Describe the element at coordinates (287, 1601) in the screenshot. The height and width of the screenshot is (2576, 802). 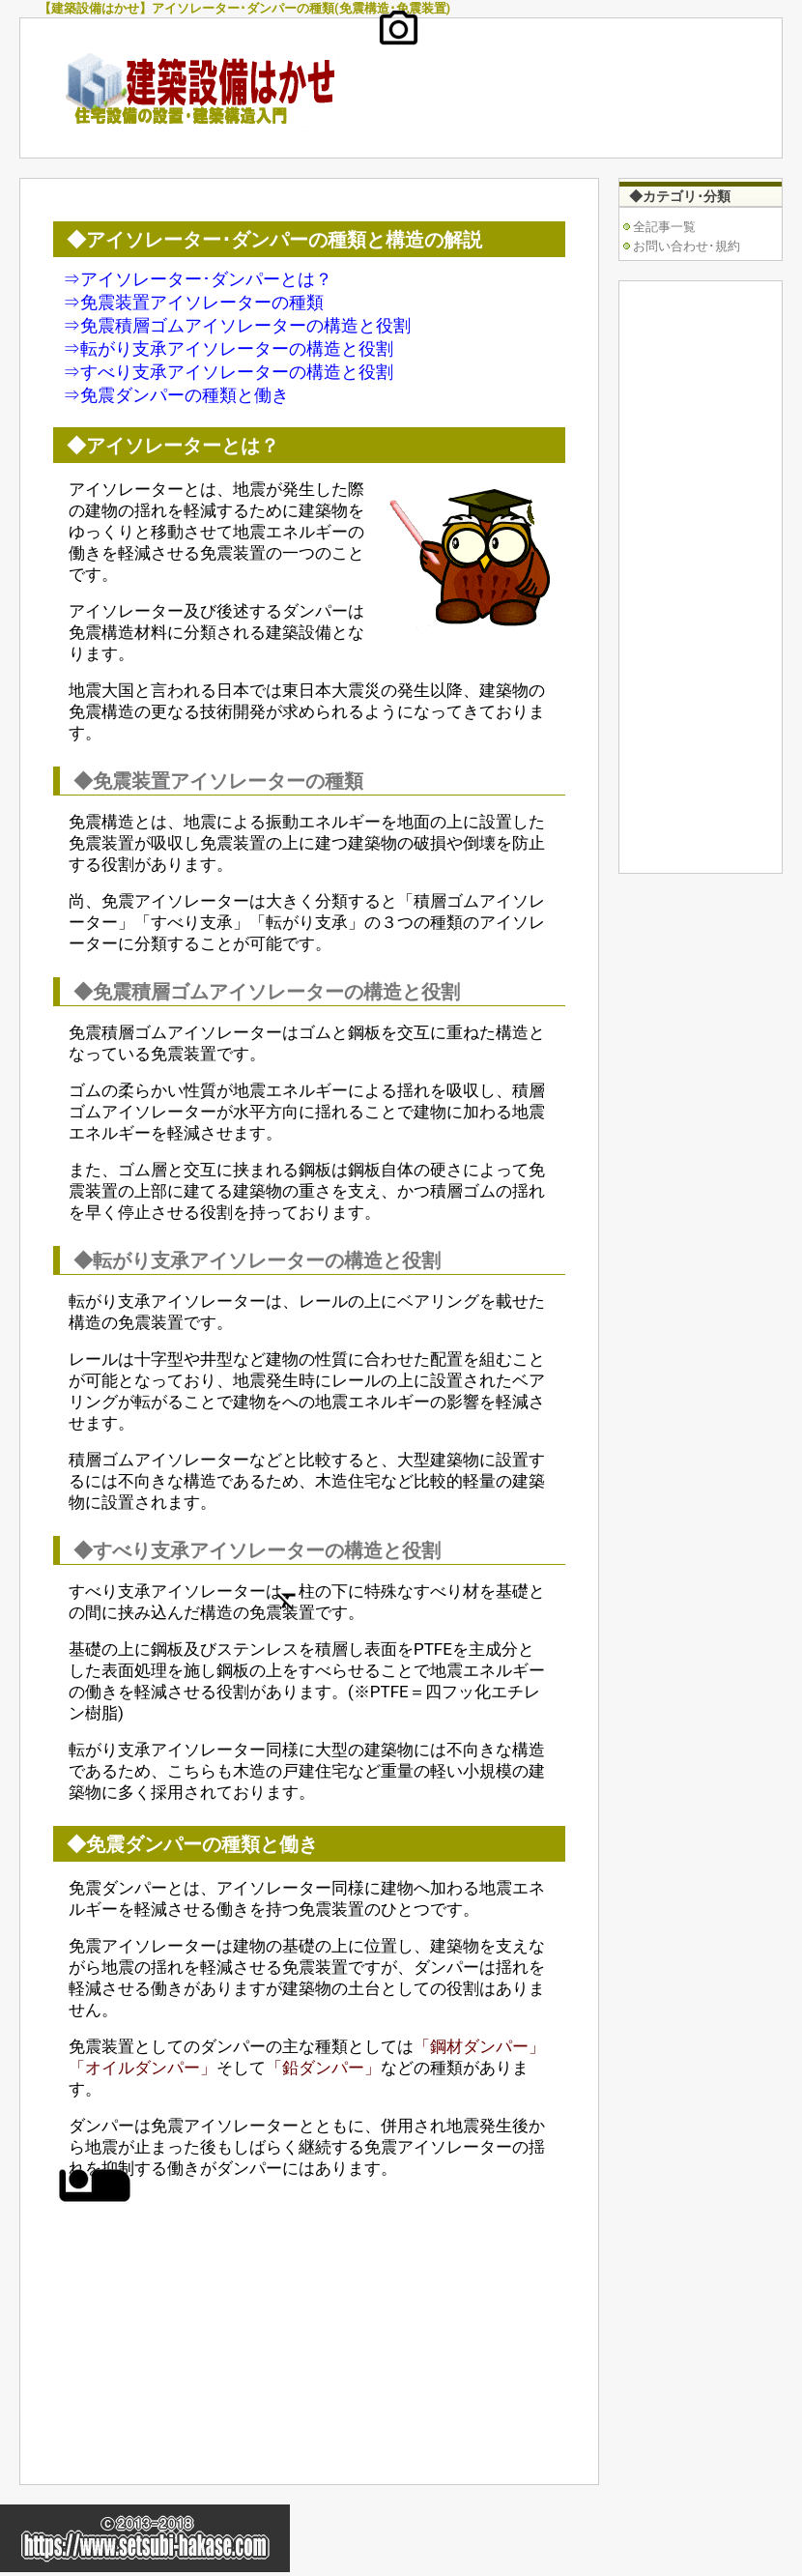
I see `clear text formatting` at that location.